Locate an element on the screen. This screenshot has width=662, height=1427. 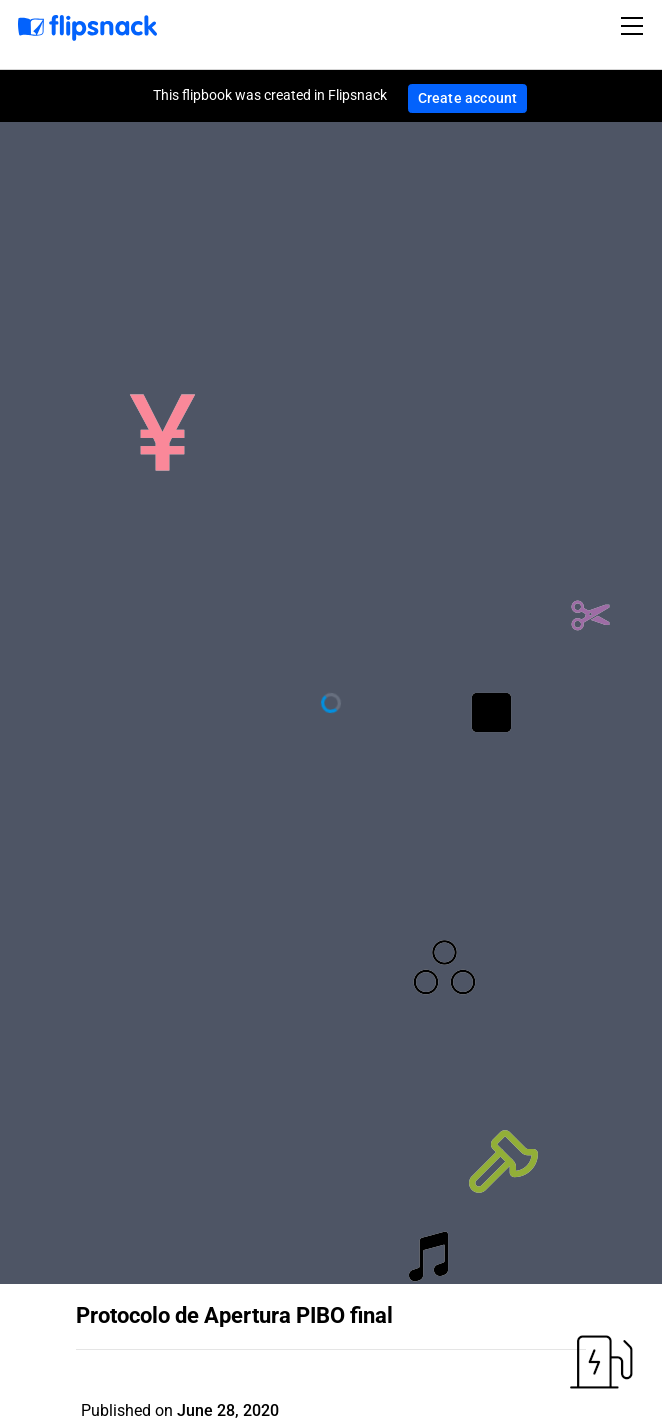
open music player or library is located at coordinates (428, 1256).